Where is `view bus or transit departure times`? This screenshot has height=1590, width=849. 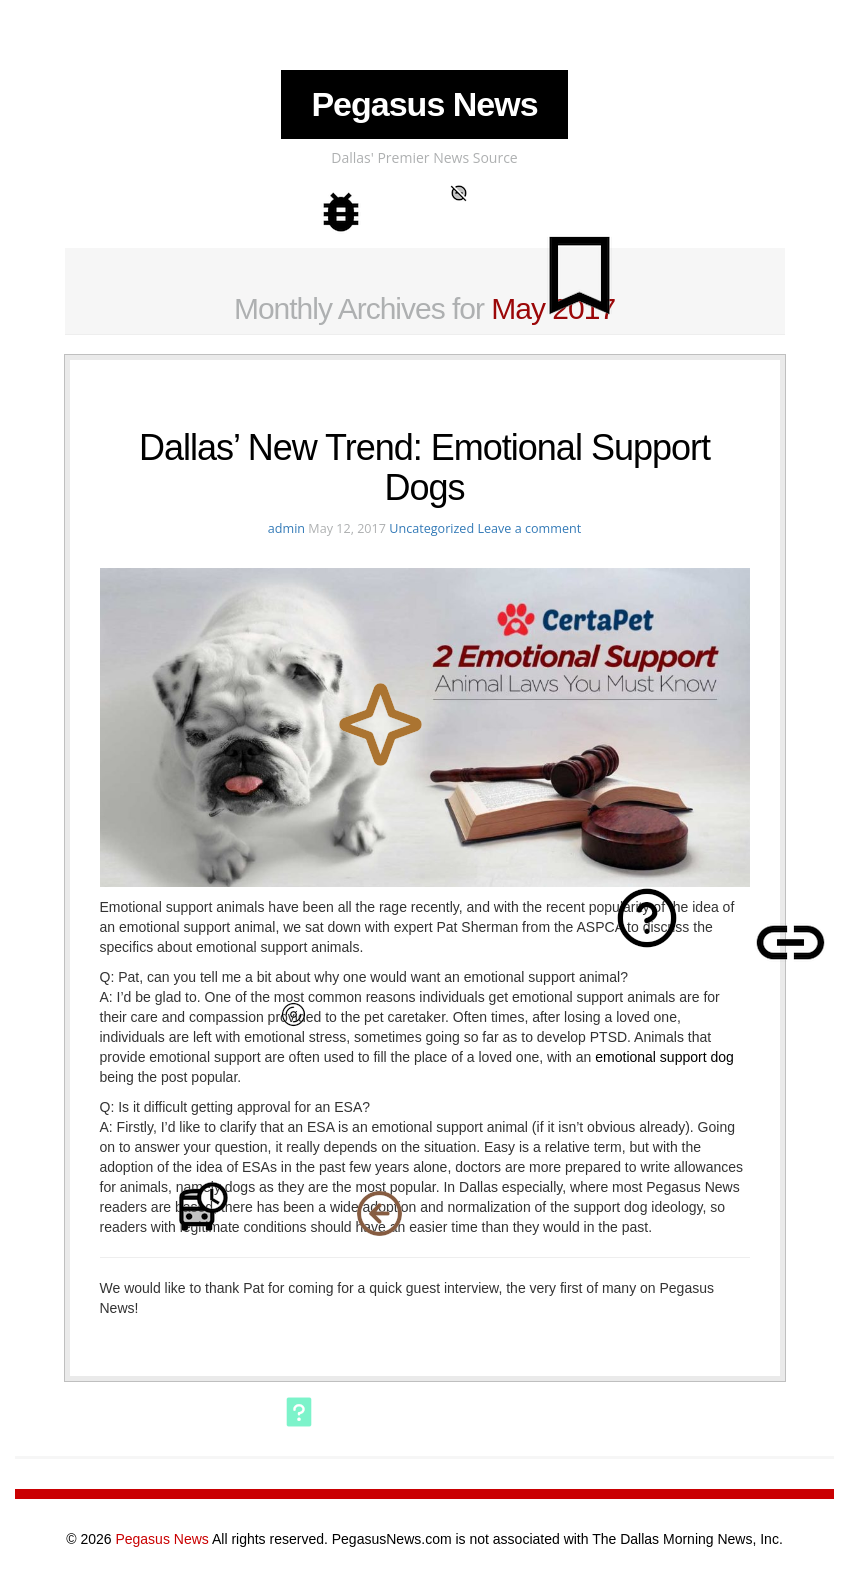
view bus or transit departure times is located at coordinates (203, 1206).